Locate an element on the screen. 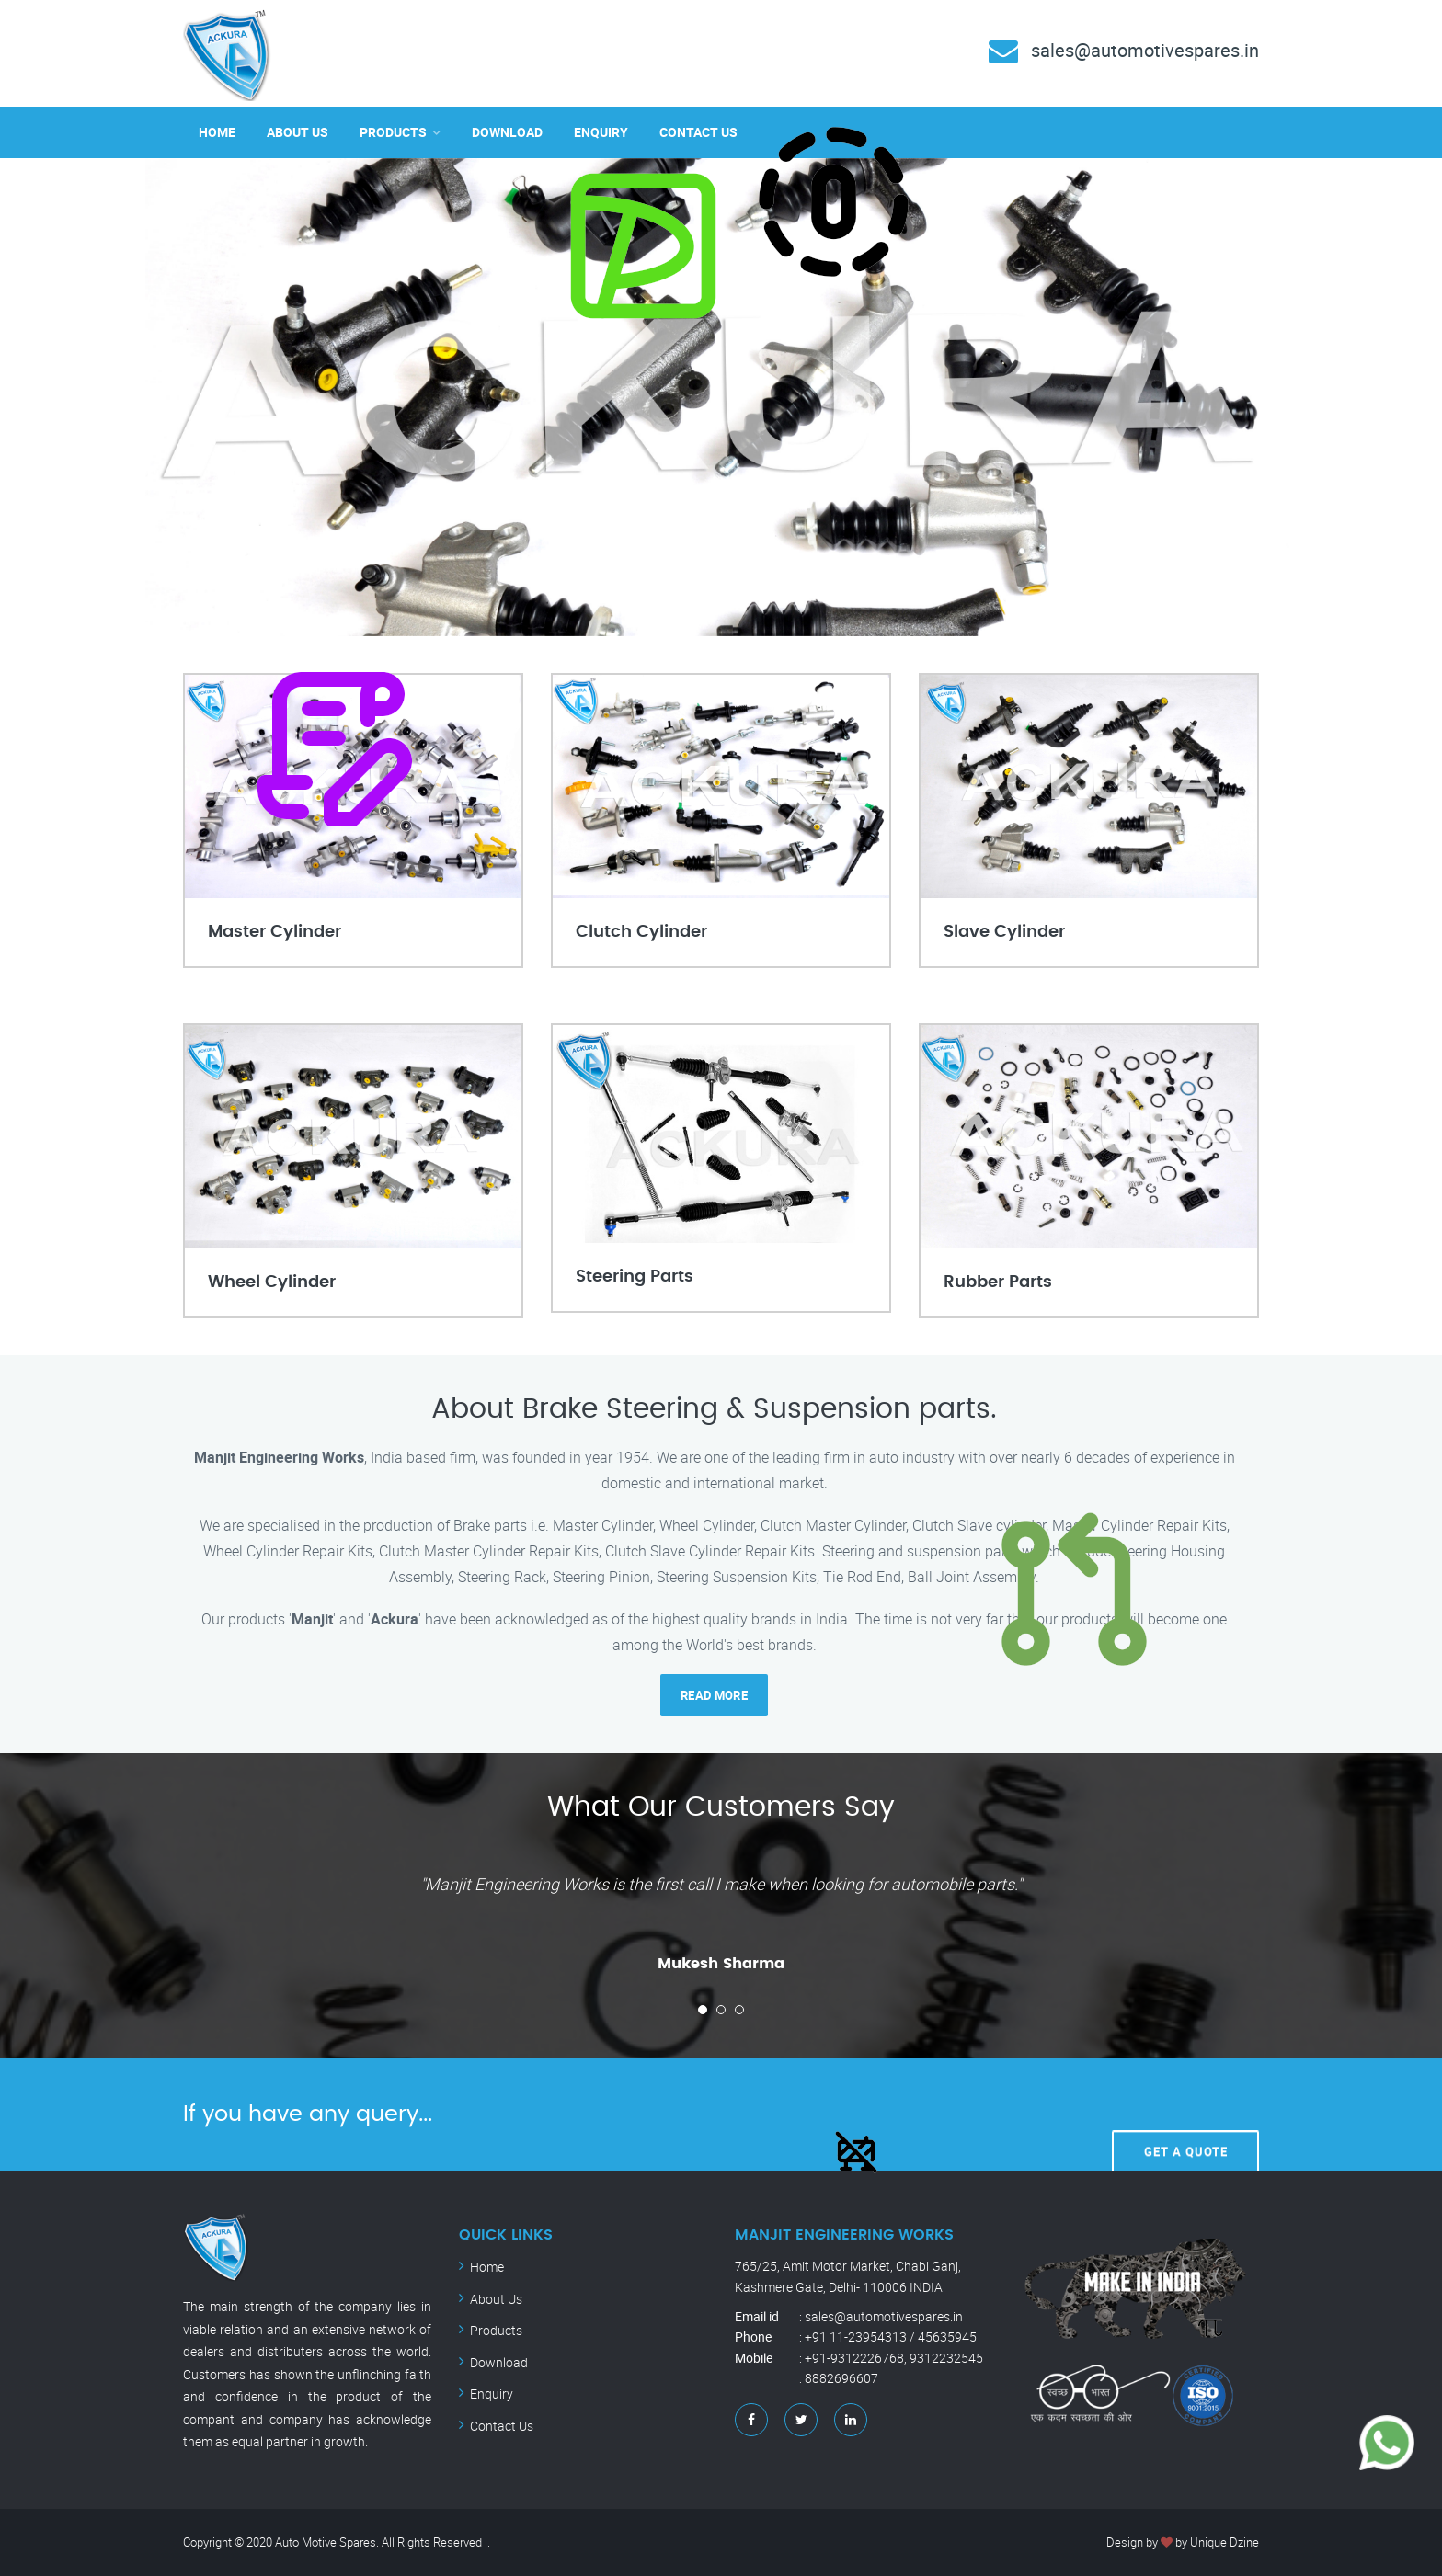 This screenshot has height=2576, width=1442. create a new pull request is located at coordinates (1074, 1593).